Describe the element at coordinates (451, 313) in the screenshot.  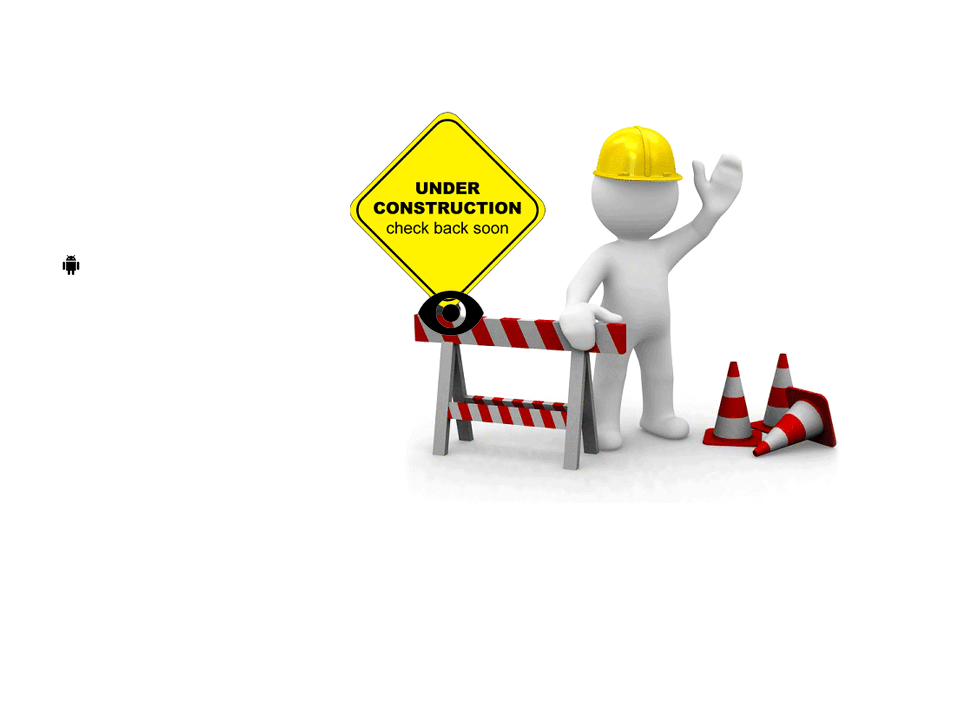
I see `view or preview content` at that location.